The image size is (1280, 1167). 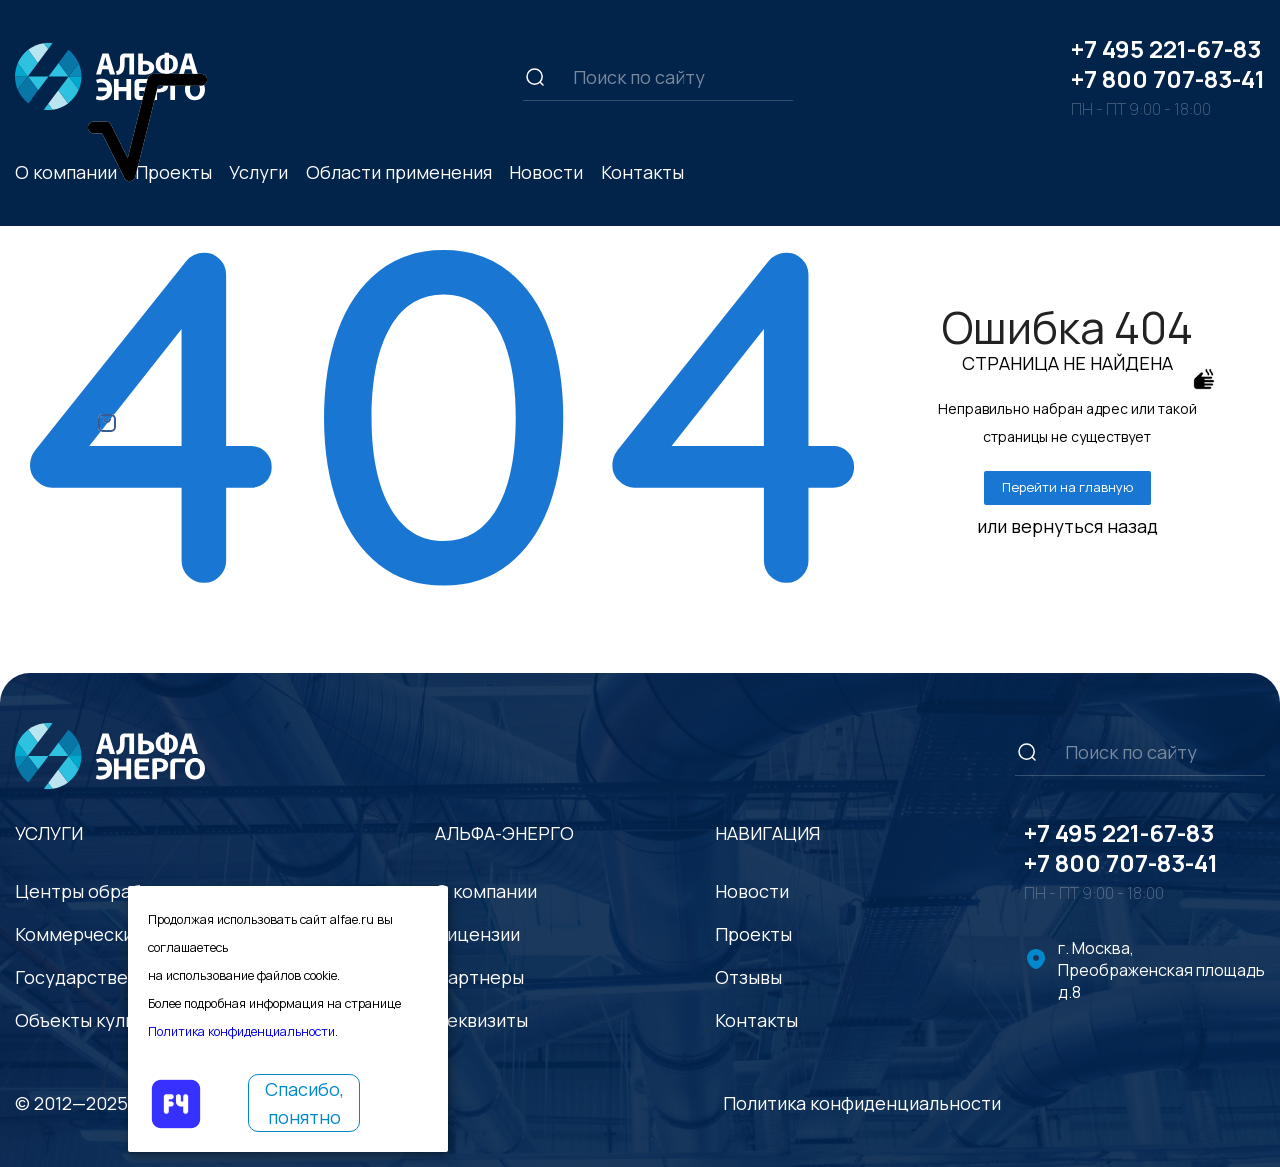 What do you see at coordinates (176, 1104) in the screenshot?
I see `keyboard shortcut indicator for F4 function key` at bounding box center [176, 1104].